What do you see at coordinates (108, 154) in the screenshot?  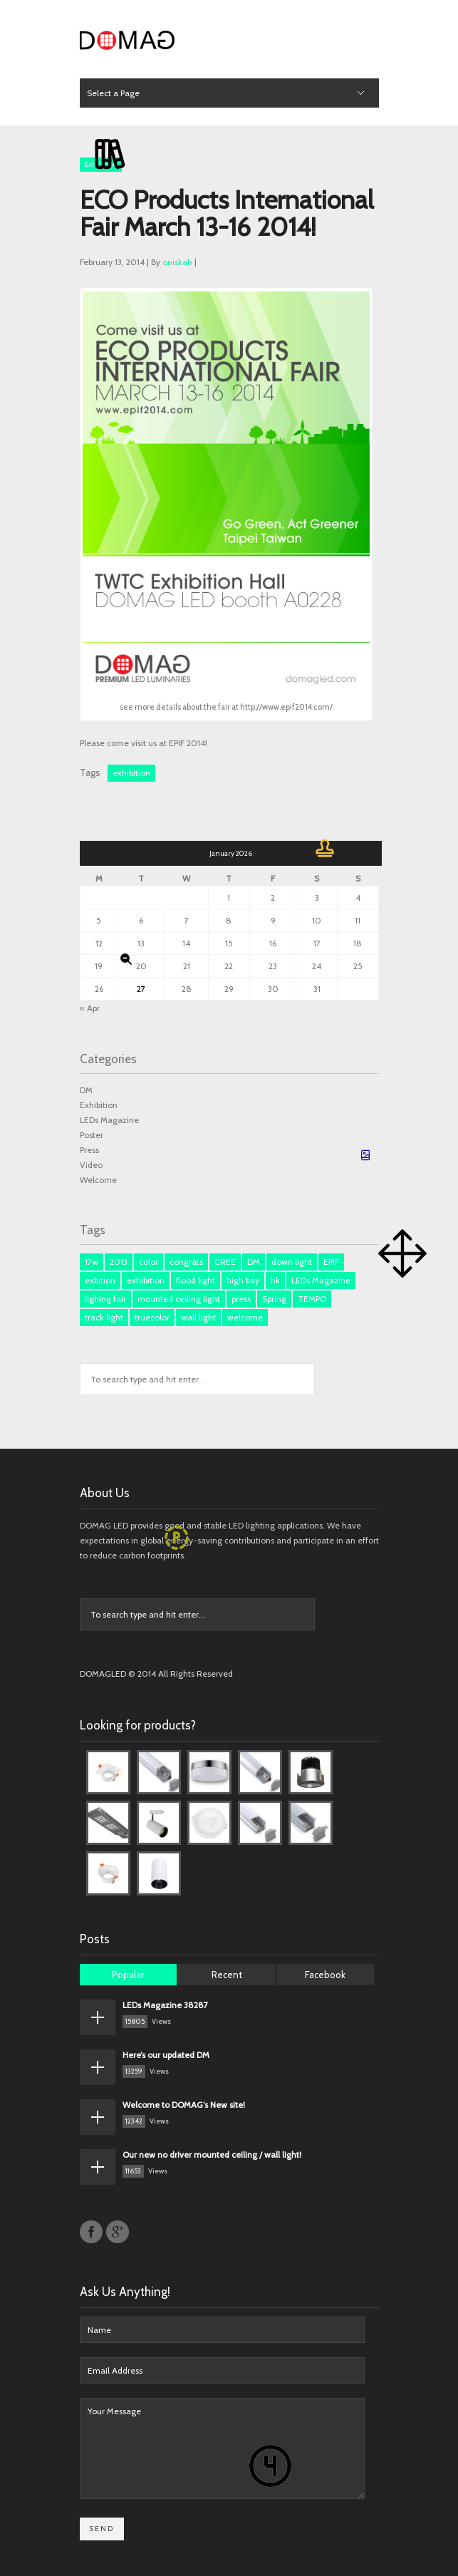 I see `access your library or book collection` at bounding box center [108, 154].